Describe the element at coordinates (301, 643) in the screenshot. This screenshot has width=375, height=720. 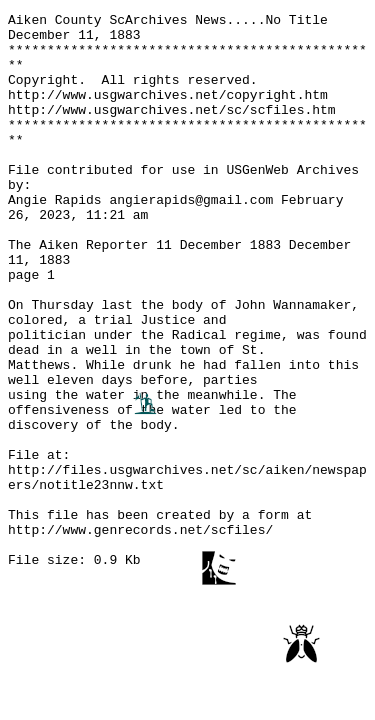
I see `indicates a bug or pest-related feature in a game` at that location.